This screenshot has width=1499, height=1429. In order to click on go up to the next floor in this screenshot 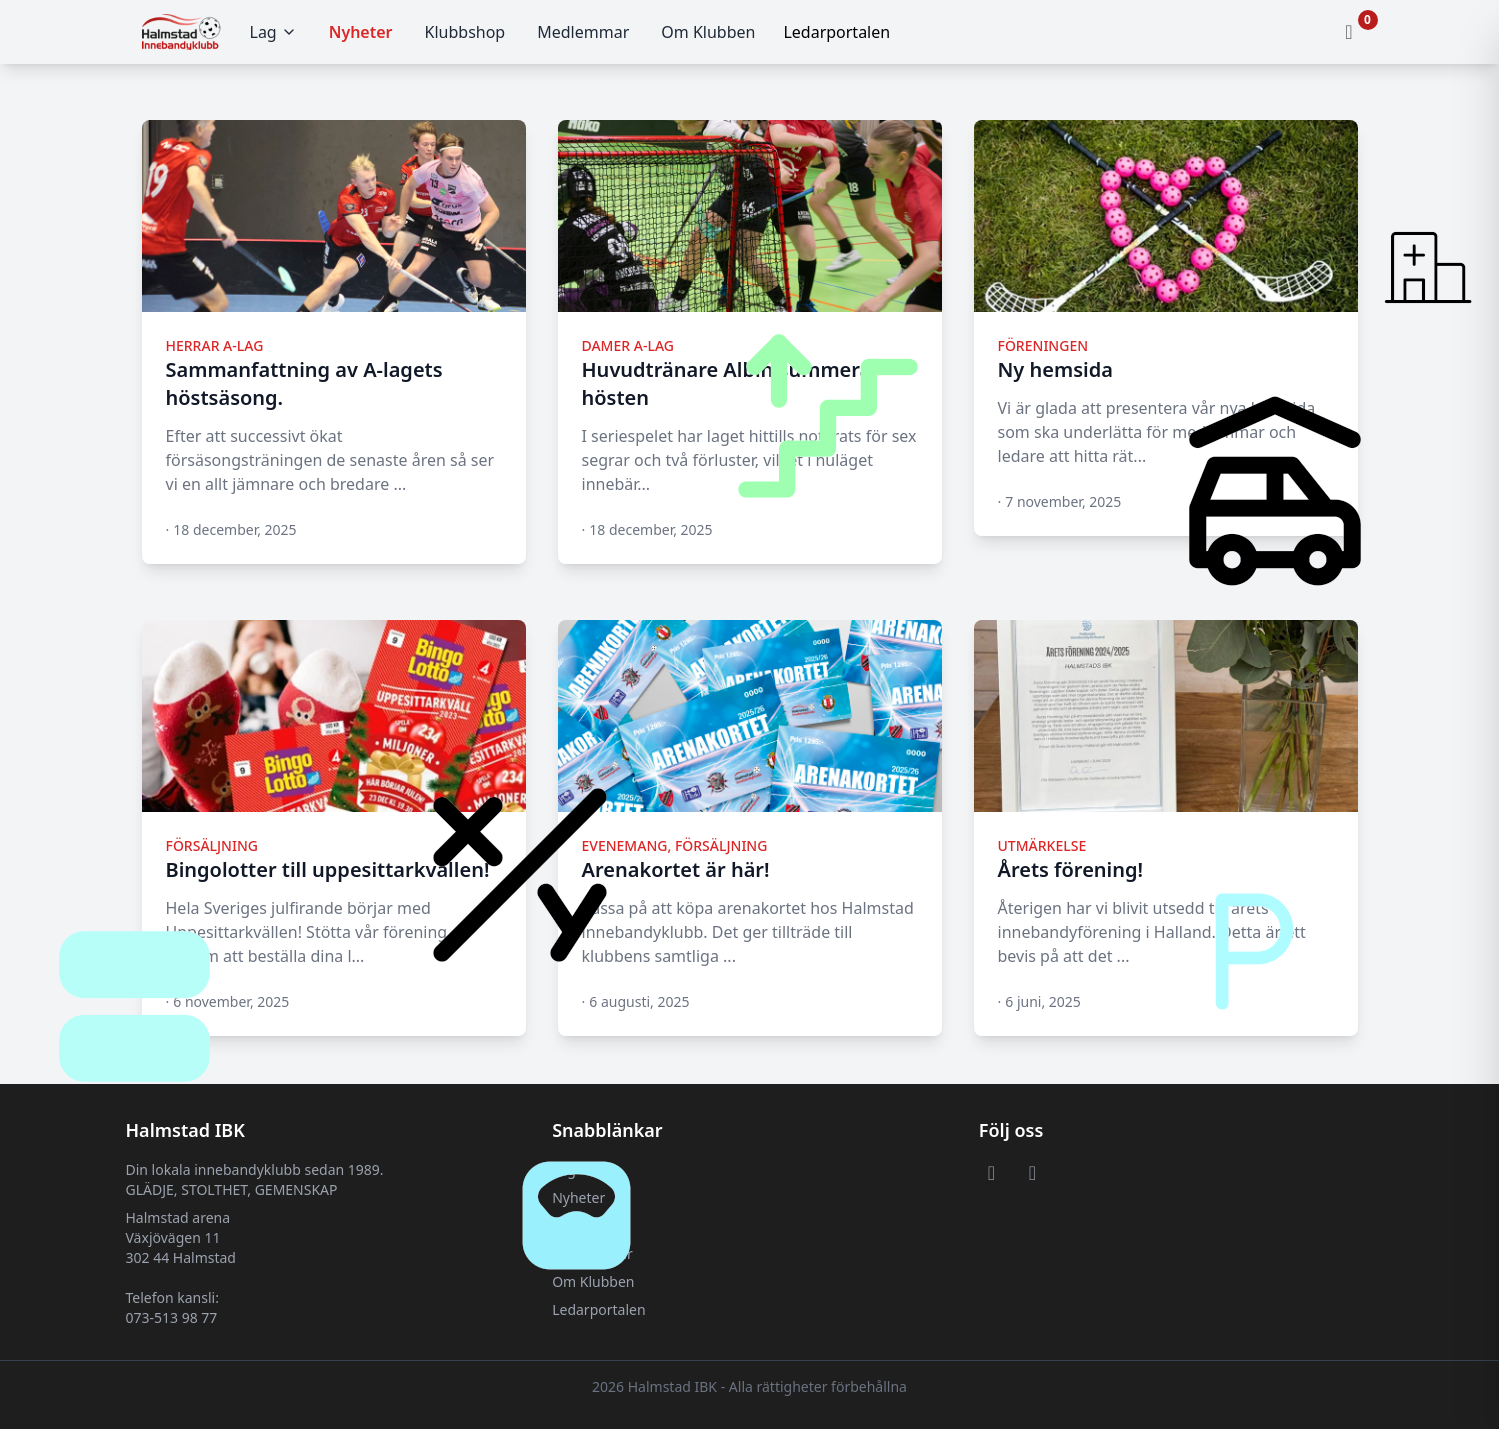, I will do `click(828, 416)`.